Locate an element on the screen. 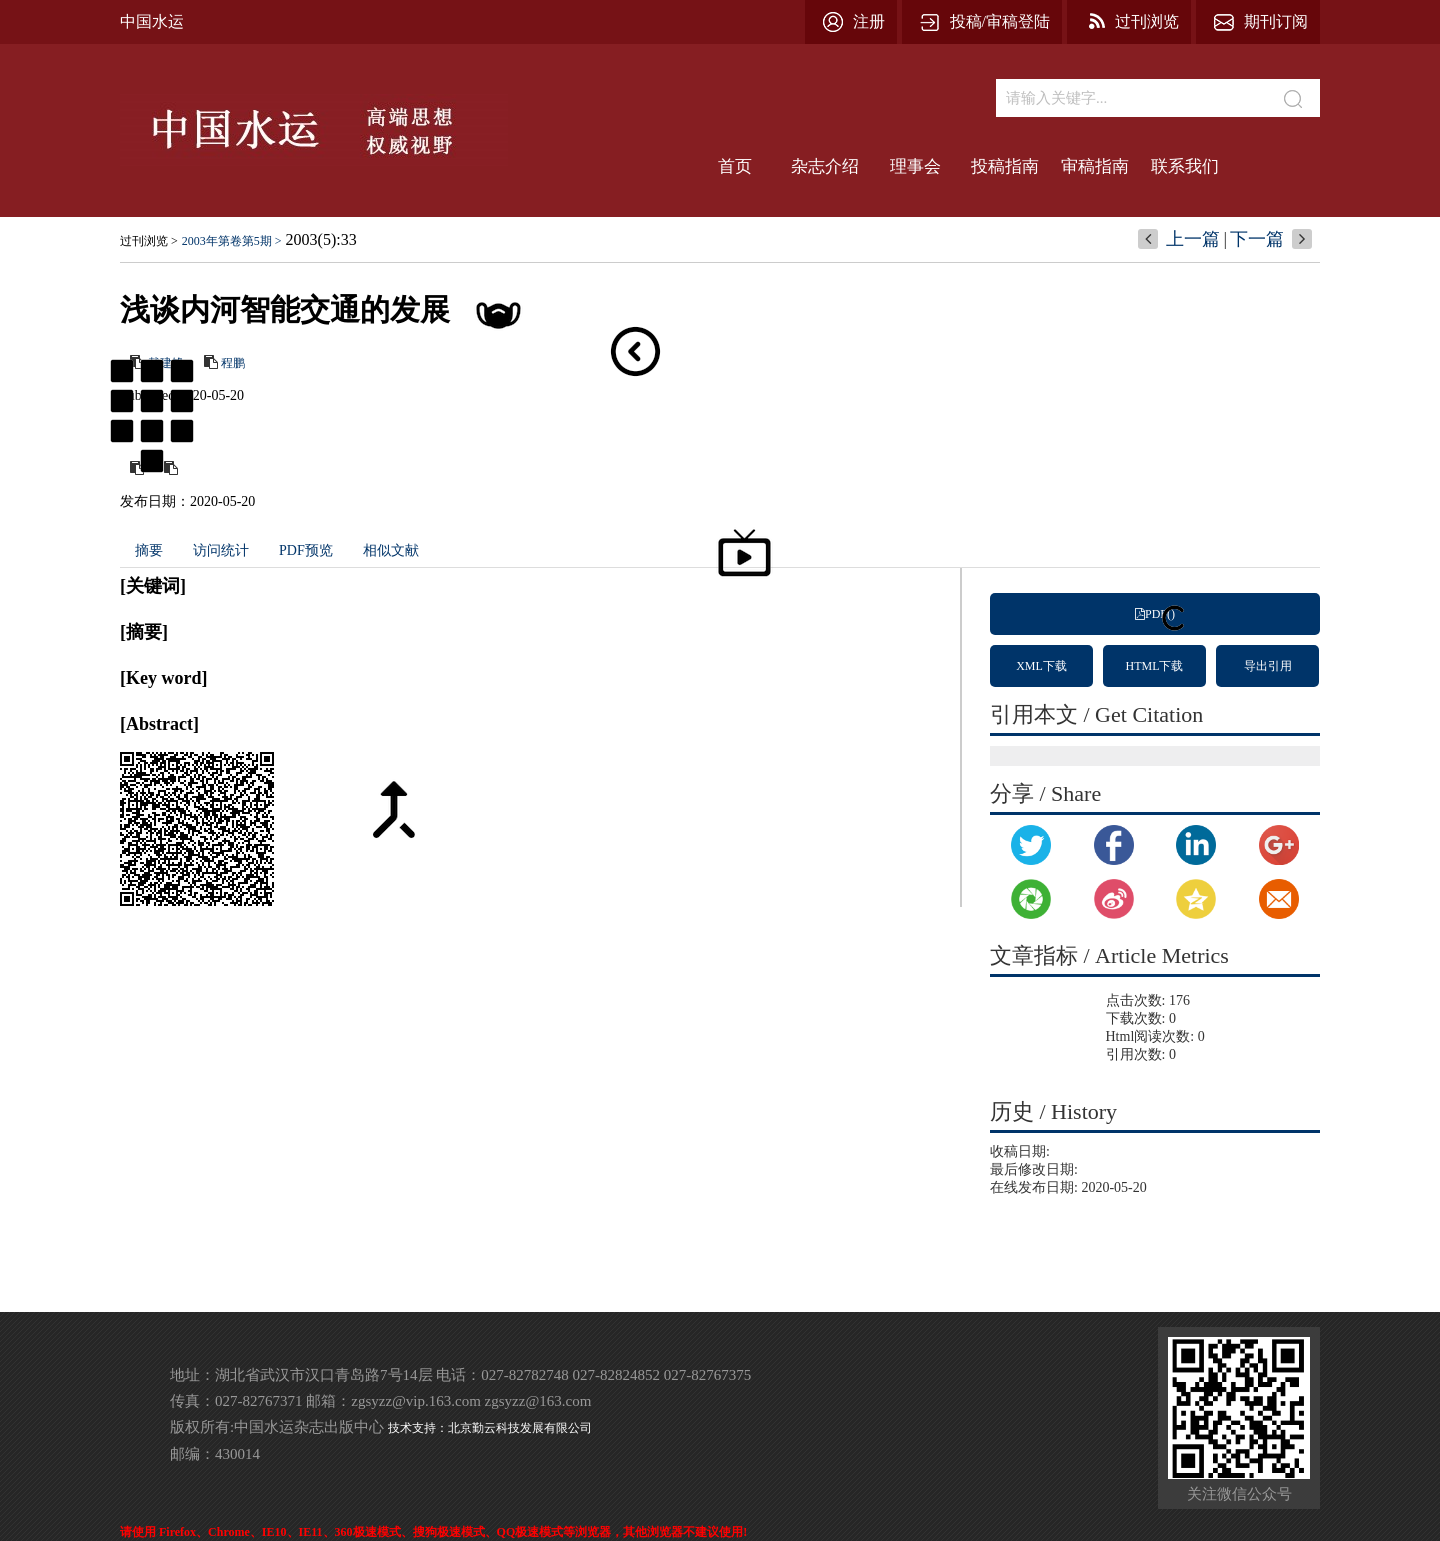 The width and height of the screenshot is (1440, 1541). open the dial pad to enter a number is located at coordinates (152, 416).